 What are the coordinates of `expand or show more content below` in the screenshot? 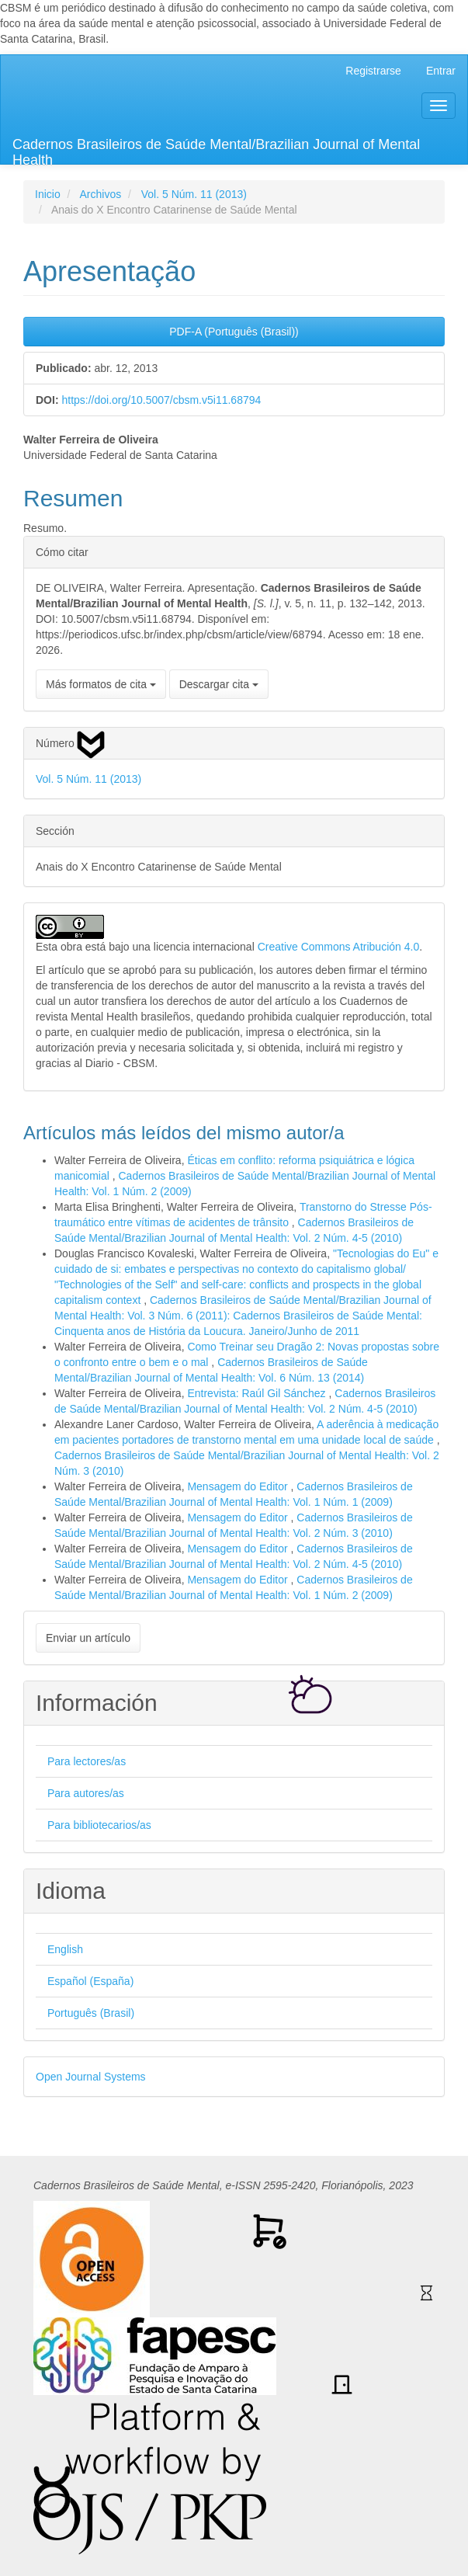 It's located at (91, 745).